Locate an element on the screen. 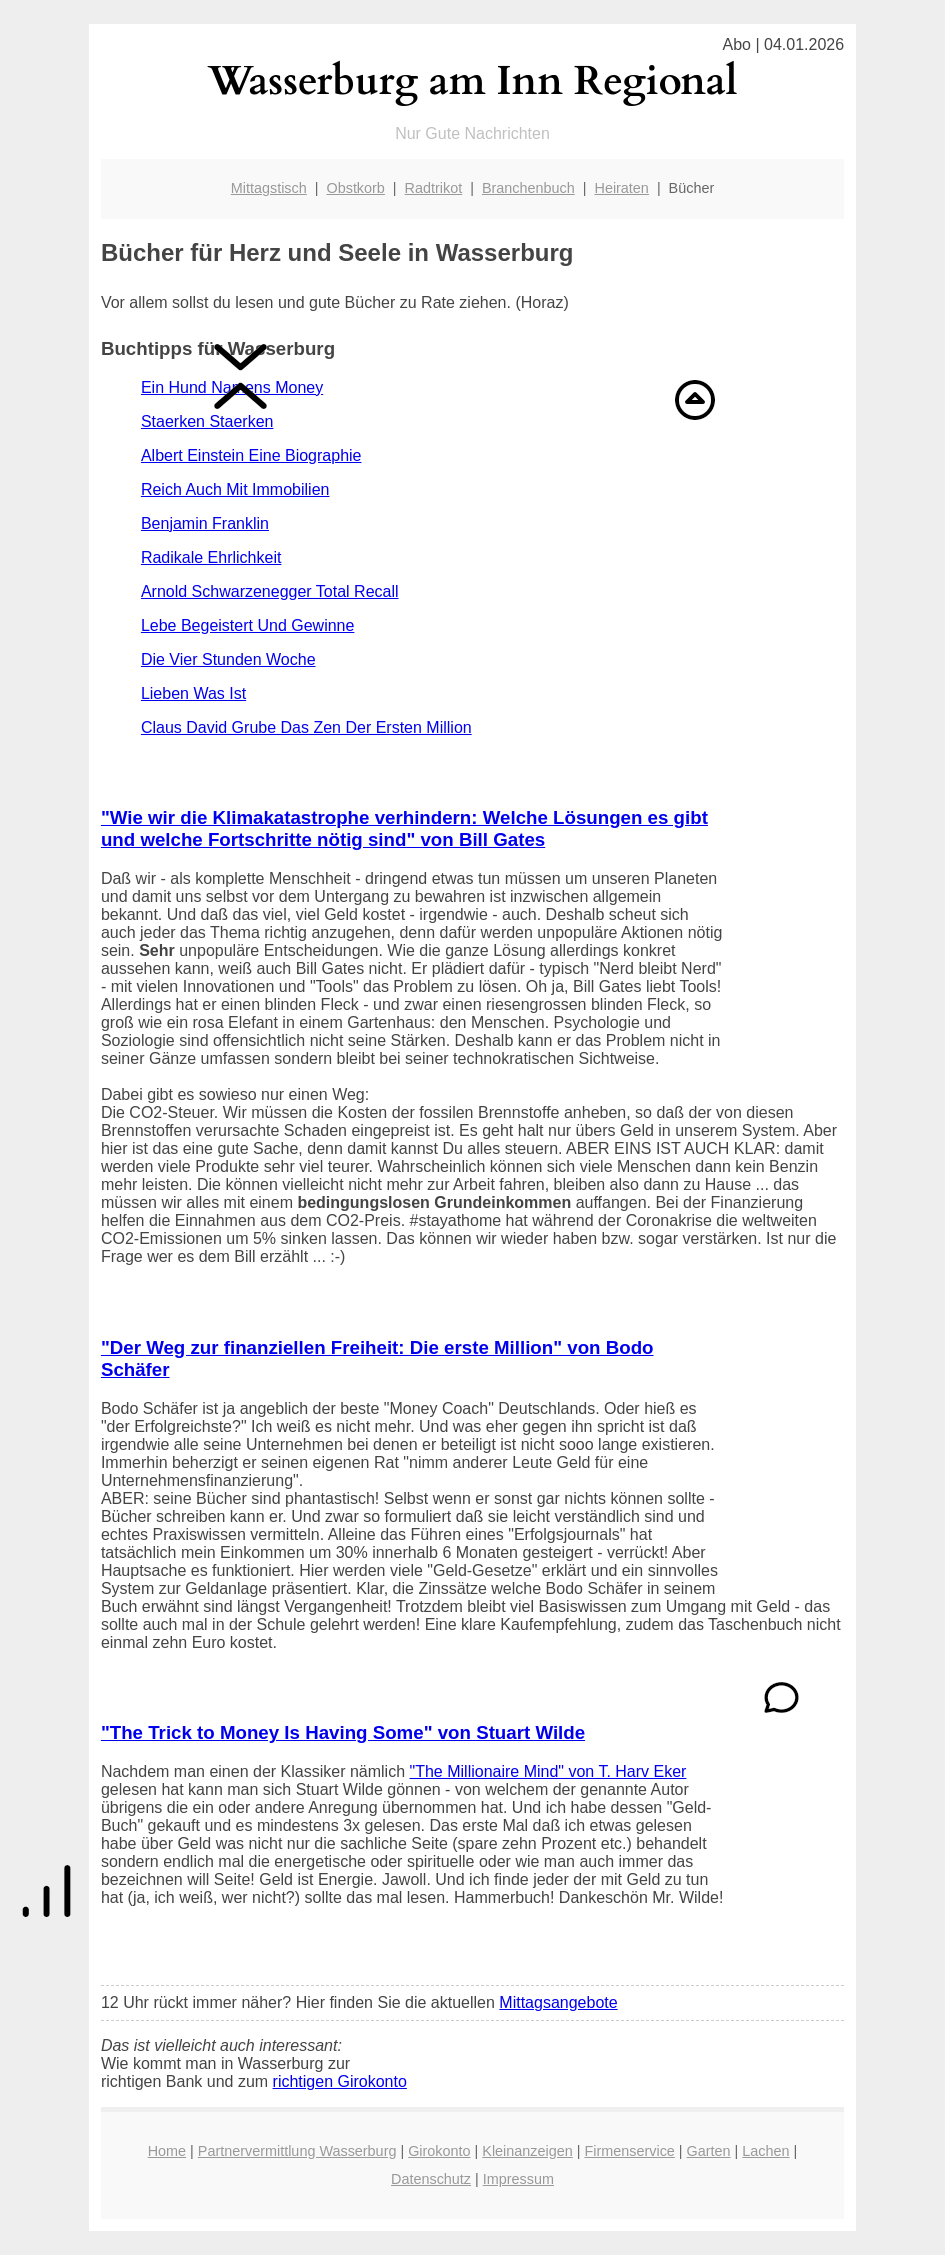 This screenshot has height=2255, width=945. open messaging or chat is located at coordinates (781, 1697).